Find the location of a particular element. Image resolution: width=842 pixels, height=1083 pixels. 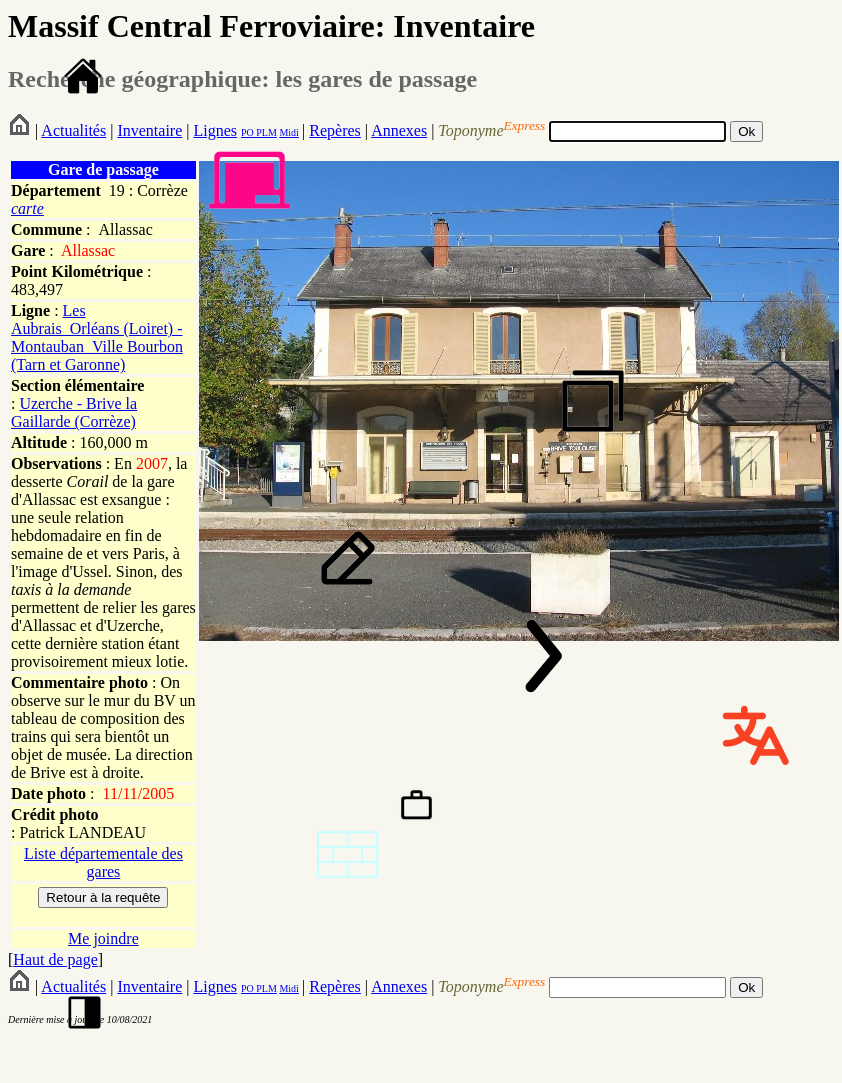

access whiteboard or presentation mode is located at coordinates (249, 181).